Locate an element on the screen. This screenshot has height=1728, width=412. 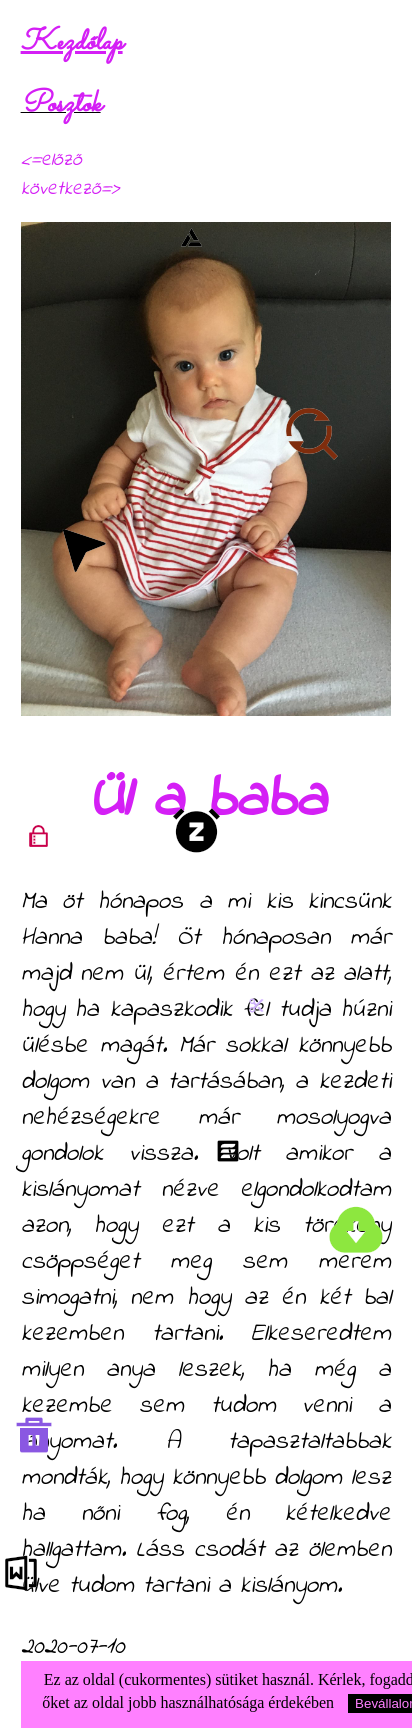
open a Microsoft Word document is located at coordinates (21, 1573).